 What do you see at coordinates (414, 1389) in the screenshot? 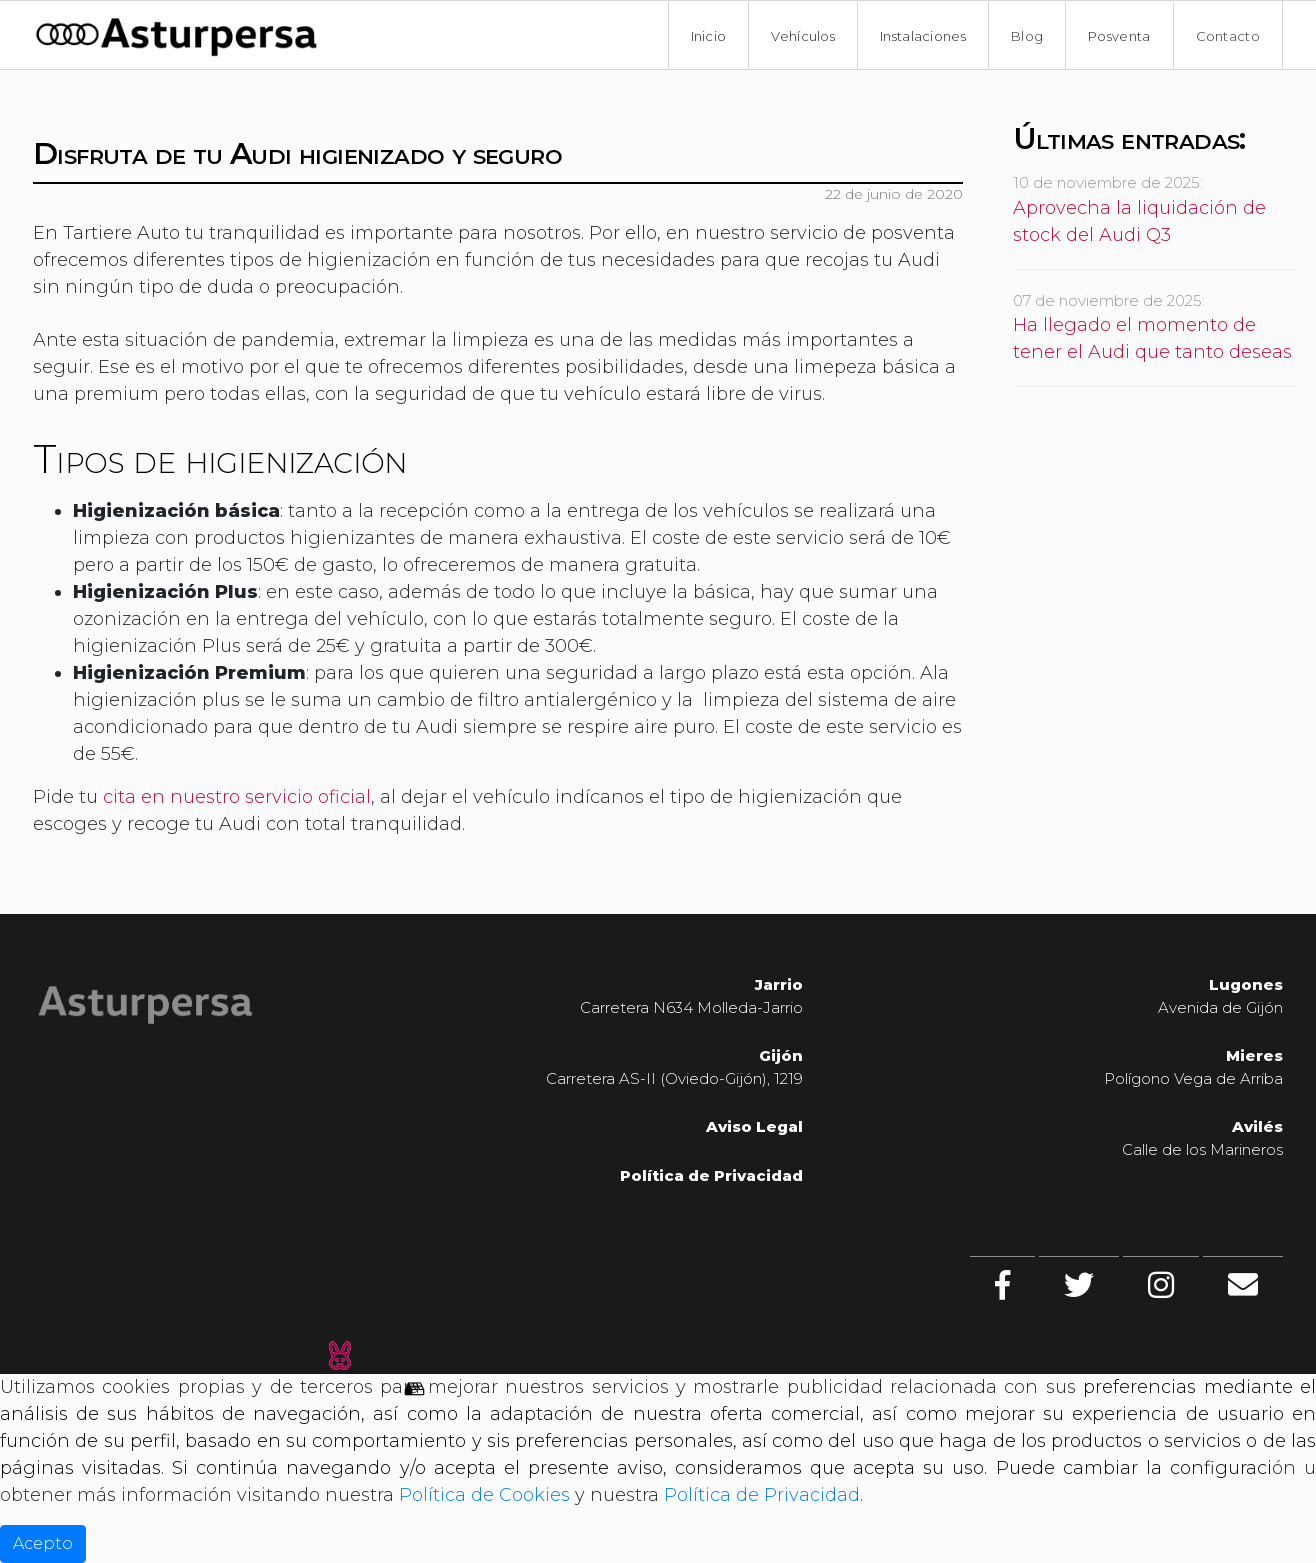
I see `access solar panel settings` at bounding box center [414, 1389].